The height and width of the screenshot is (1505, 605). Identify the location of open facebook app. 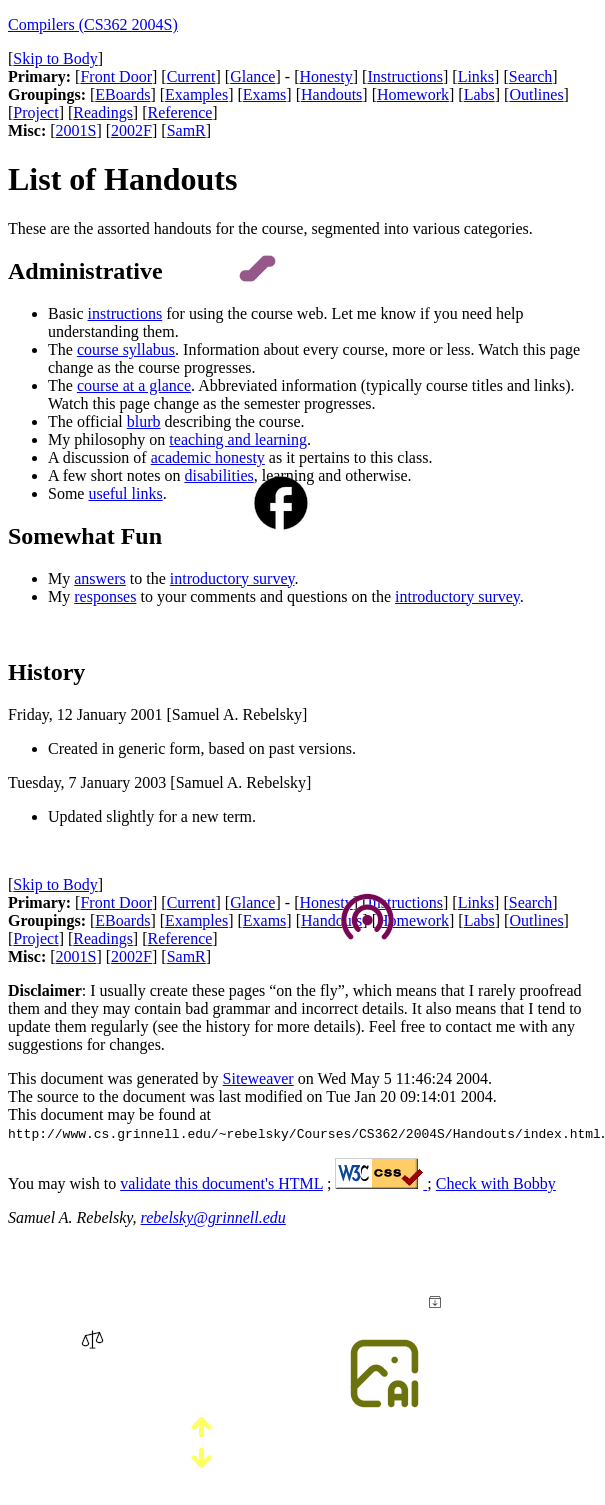
(281, 503).